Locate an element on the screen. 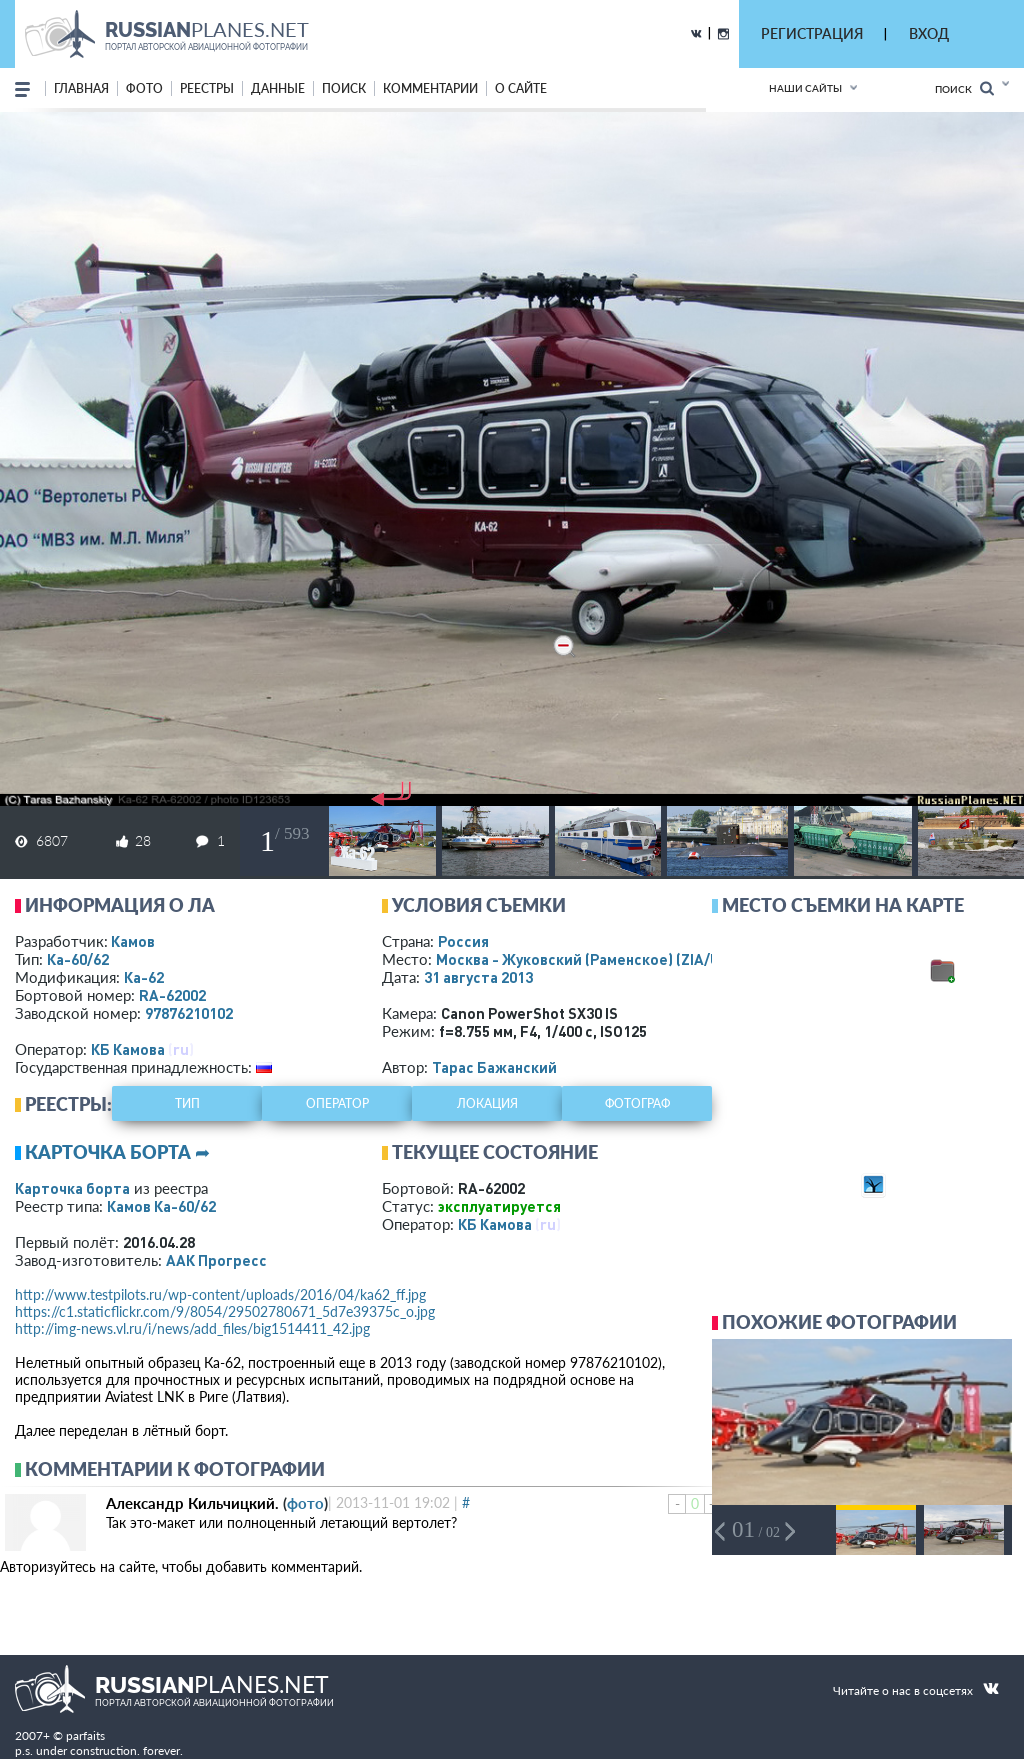  zoom out to see more content is located at coordinates (564, 646).